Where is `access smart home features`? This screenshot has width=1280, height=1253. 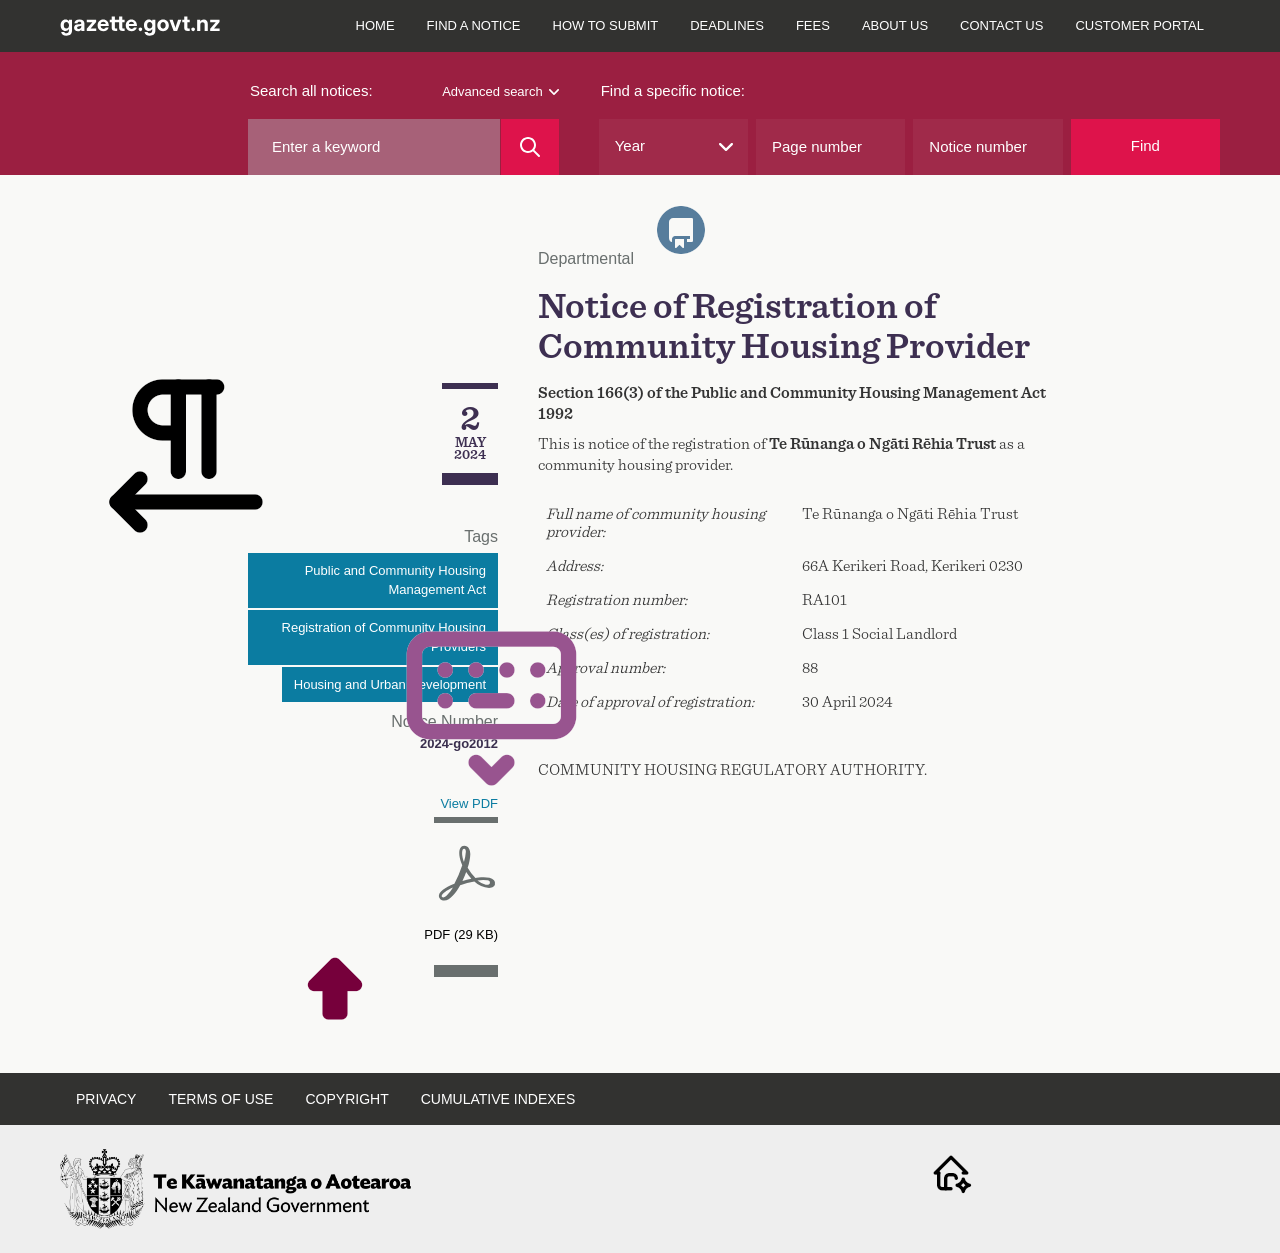
access smart home features is located at coordinates (951, 1173).